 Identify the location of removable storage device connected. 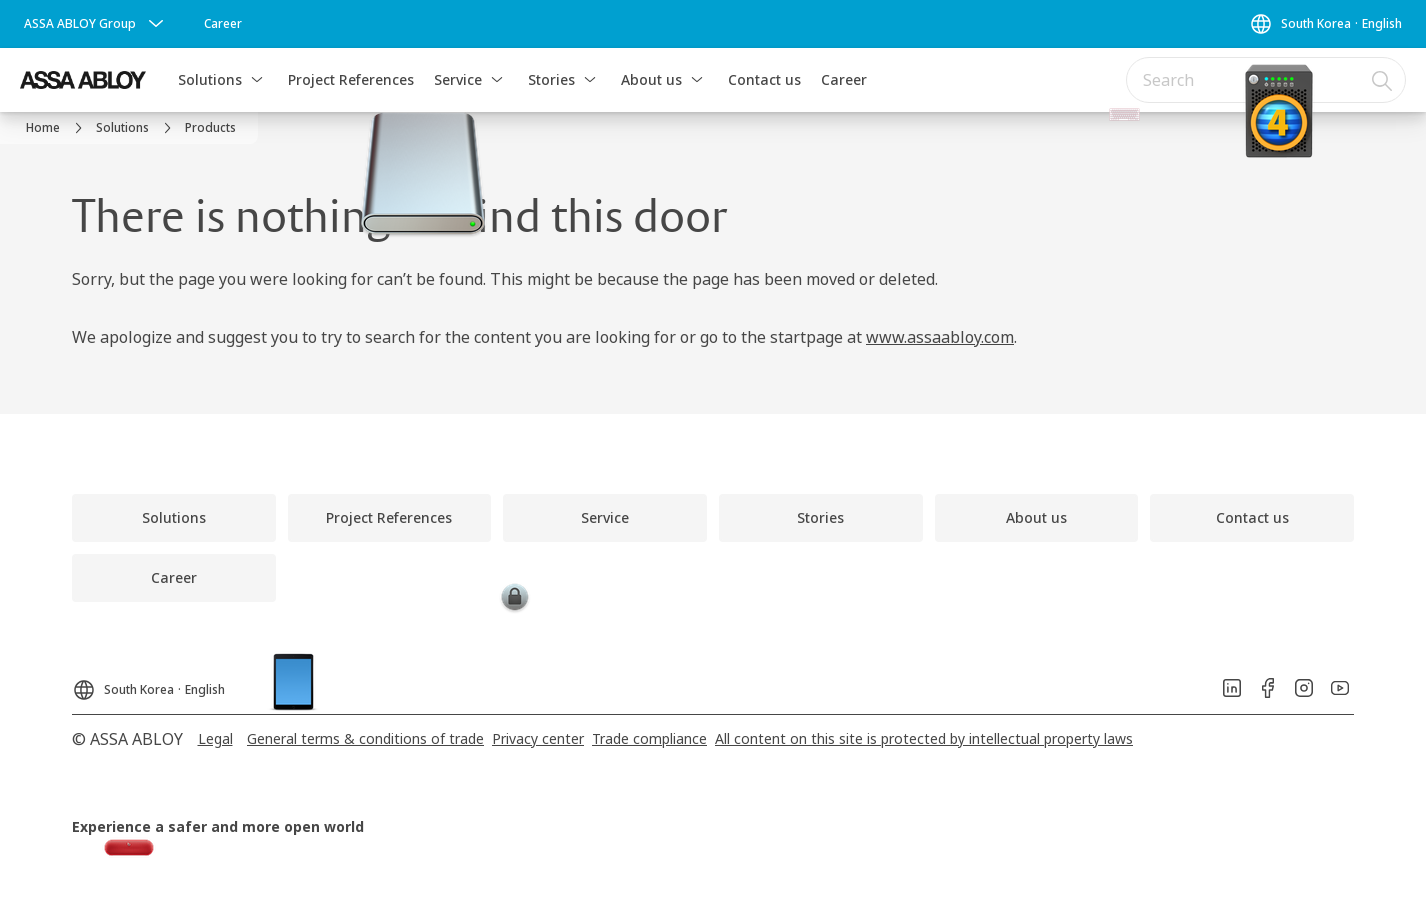
(423, 173).